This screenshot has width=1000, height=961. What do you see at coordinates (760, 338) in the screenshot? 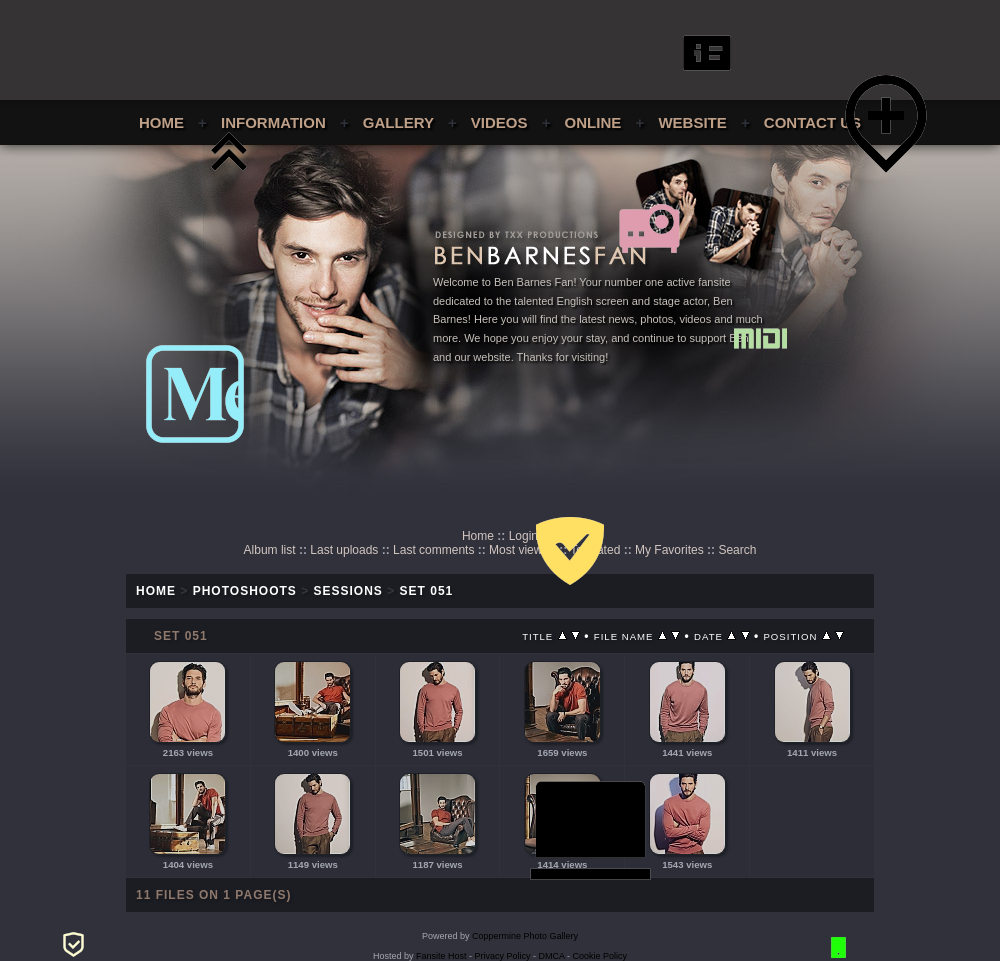
I see `midi audio format or protocol indicator` at bounding box center [760, 338].